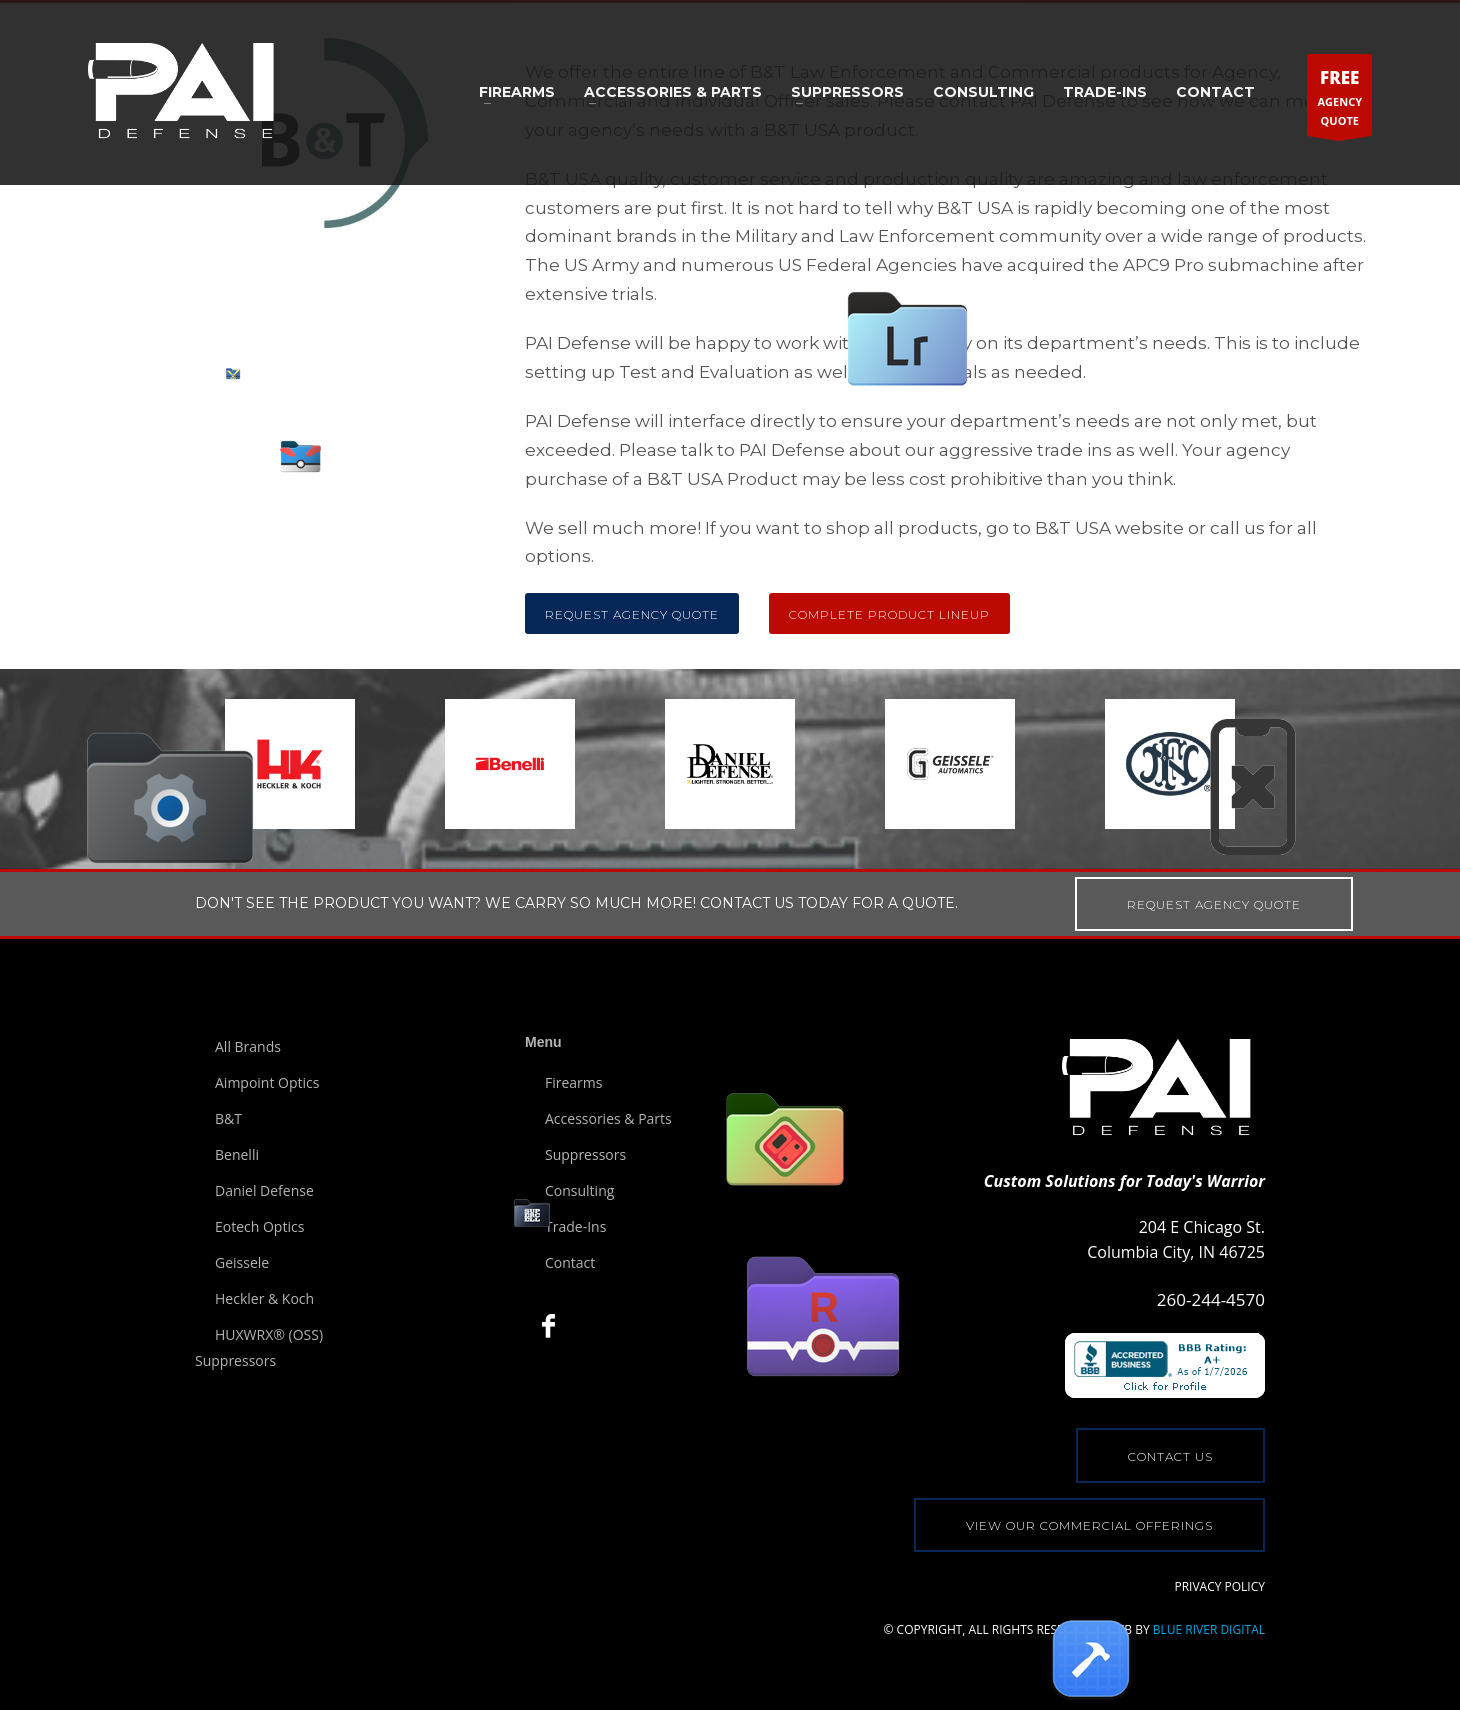  What do you see at coordinates (300, 457) in the screenshot?
I see `folder for pokémon game files or saves` at bounding box center [300, 457].